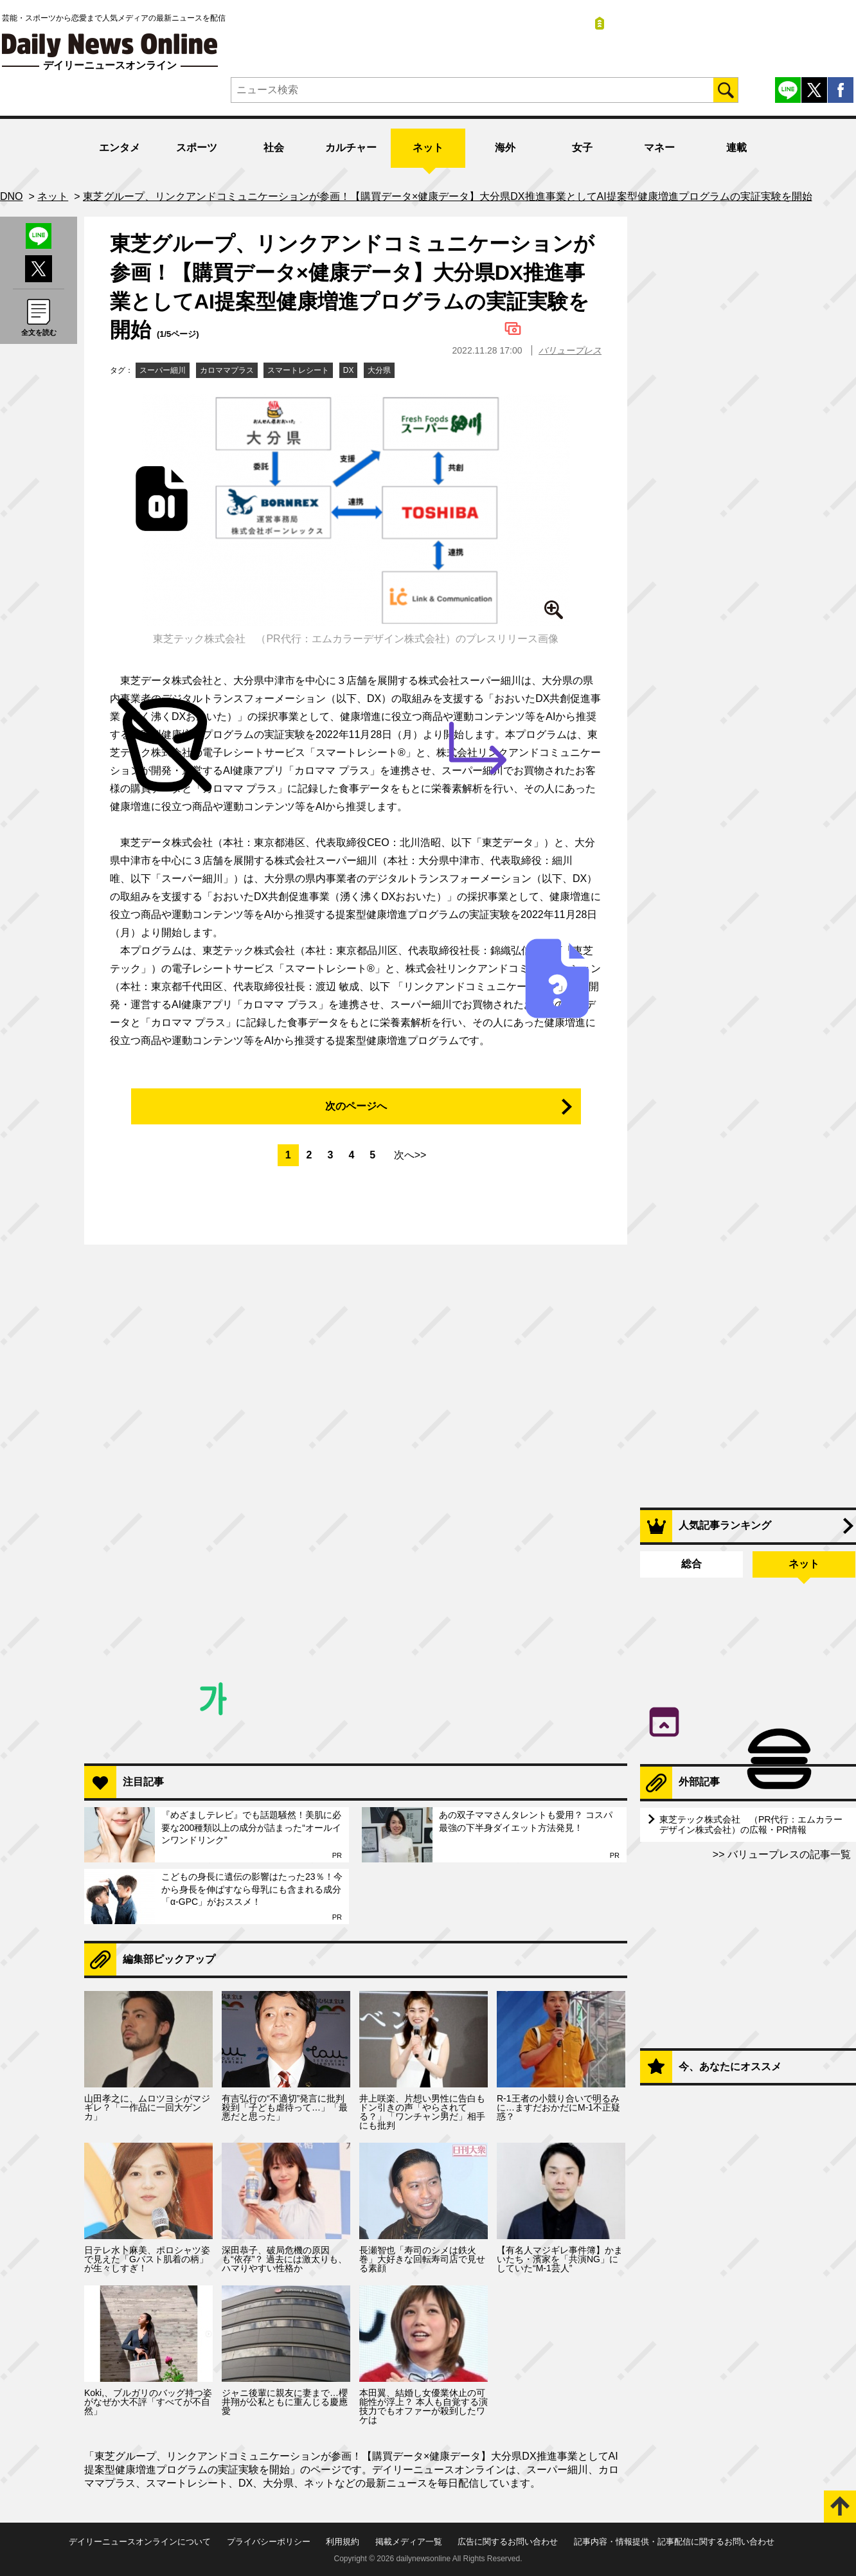 The height and width of the screenshot is (2576, 856). I want to click on view user rank or level status, so click(600, 23).